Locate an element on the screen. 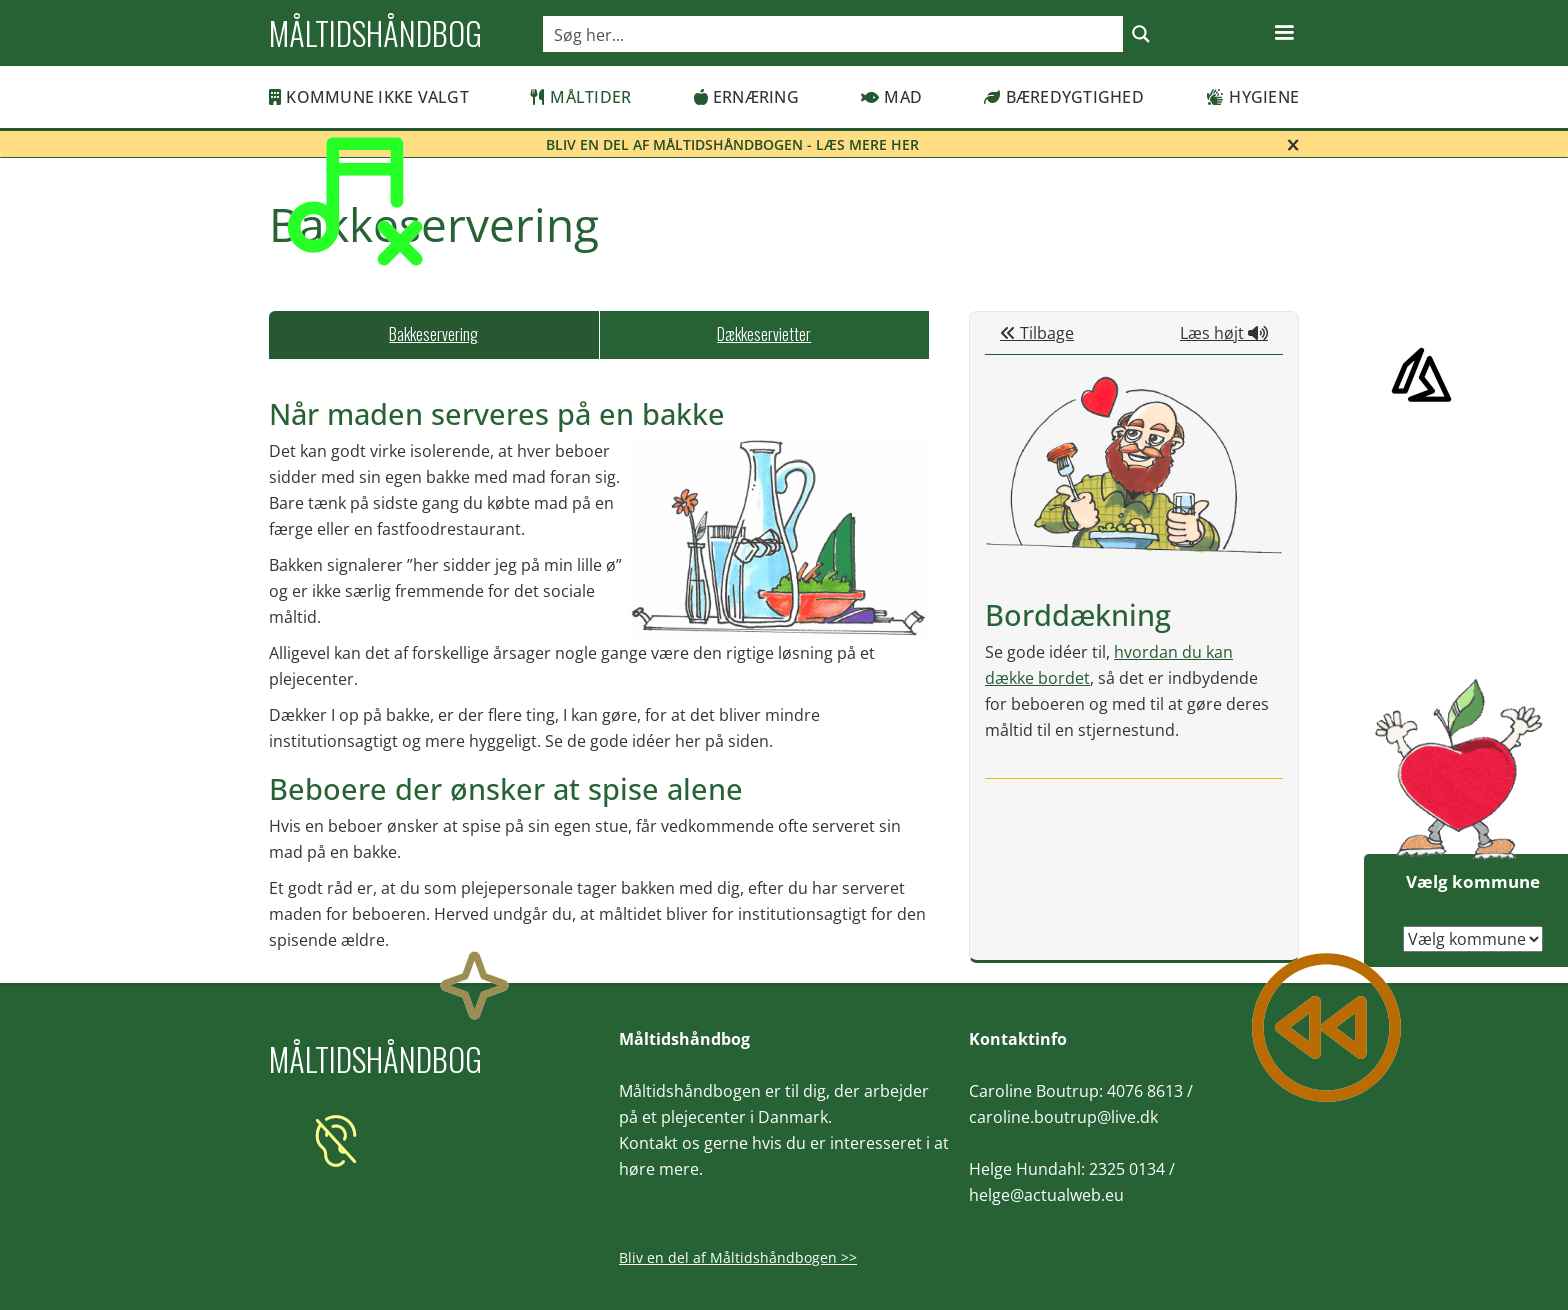 The width and height of the screenshot is (1568, 1310). mute or disable audio/sound is located at coordinates (336, 1141).